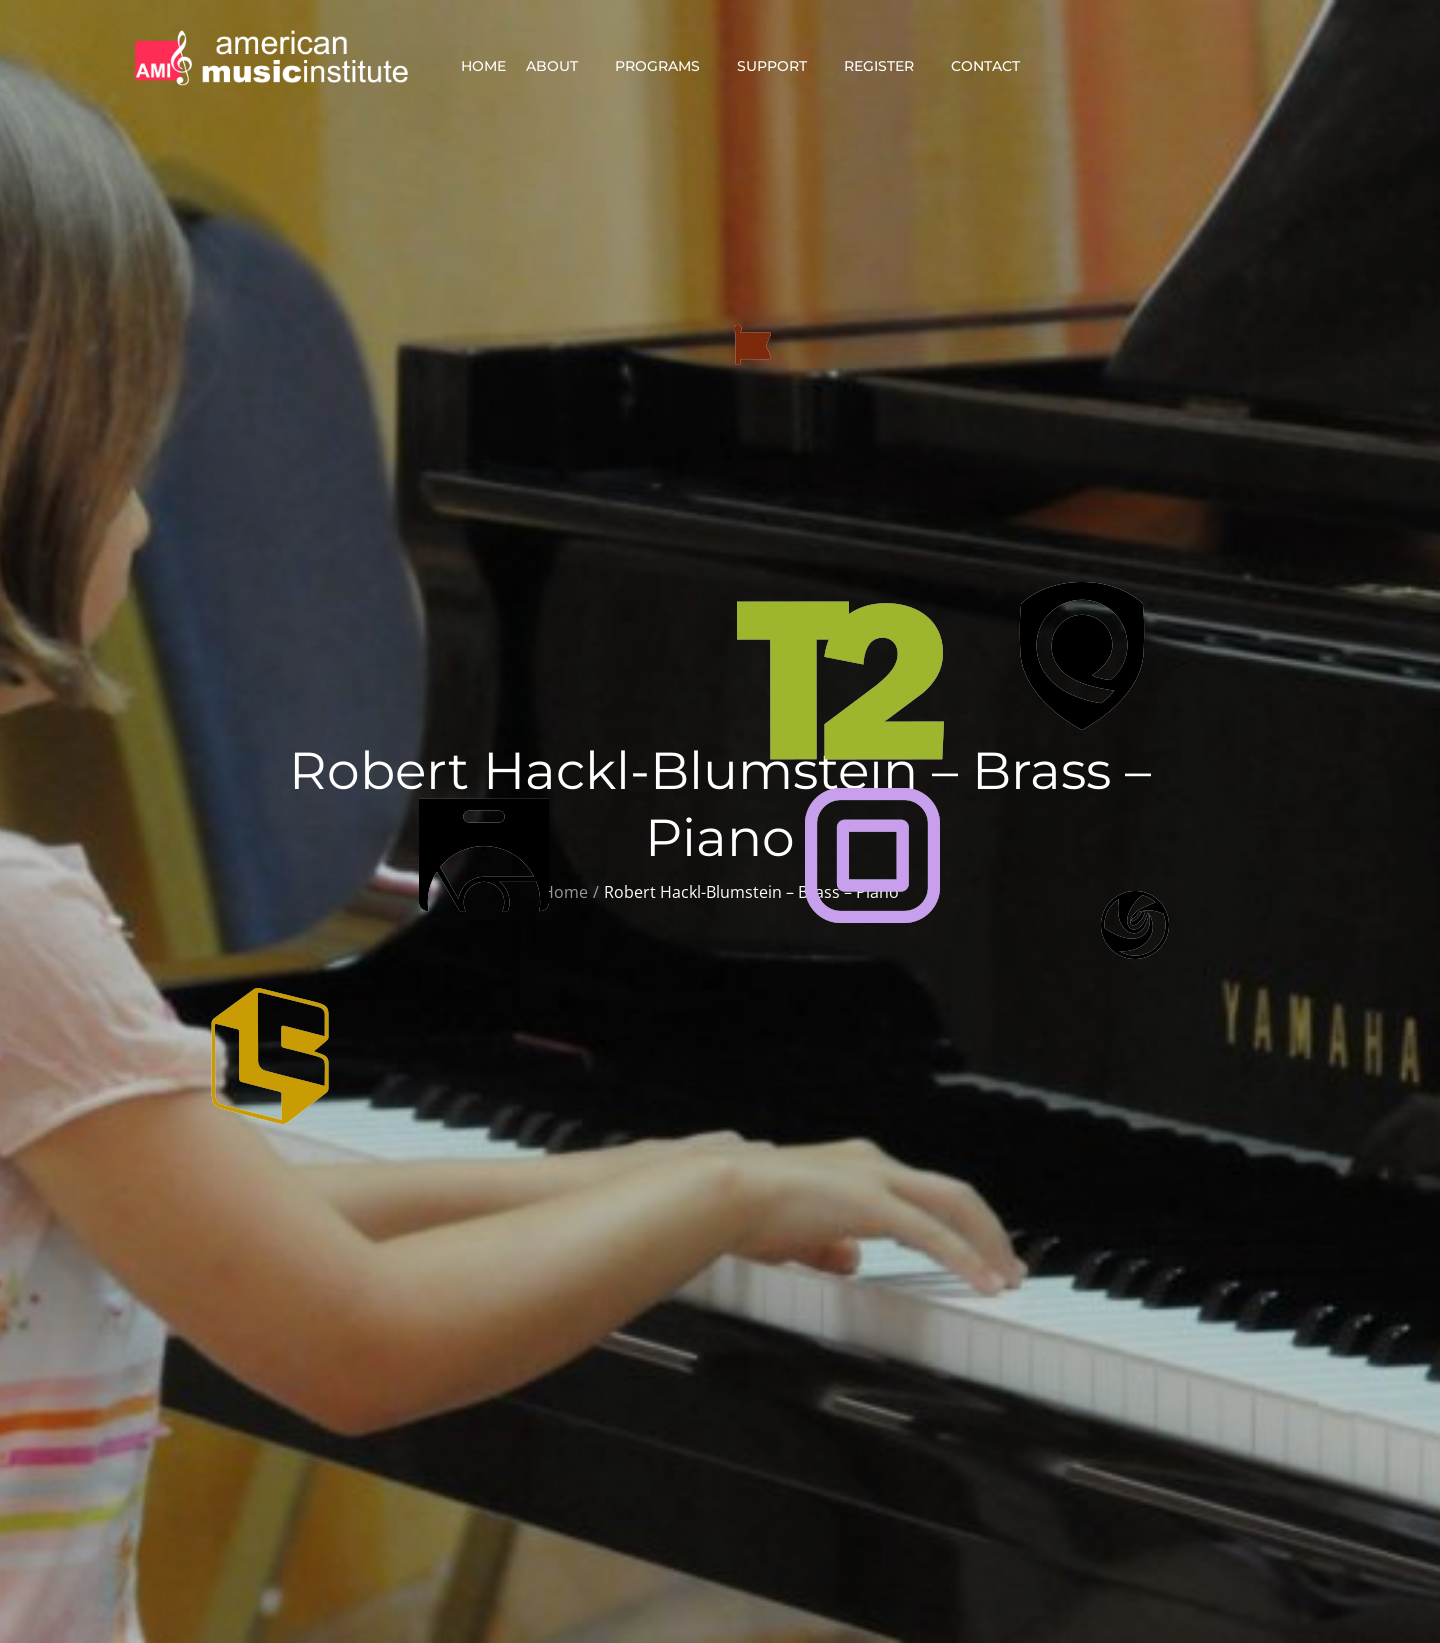  Describe the element at coordinates (840, 680) in the screenshot. I see `visit take-two interactive software website` at that location.